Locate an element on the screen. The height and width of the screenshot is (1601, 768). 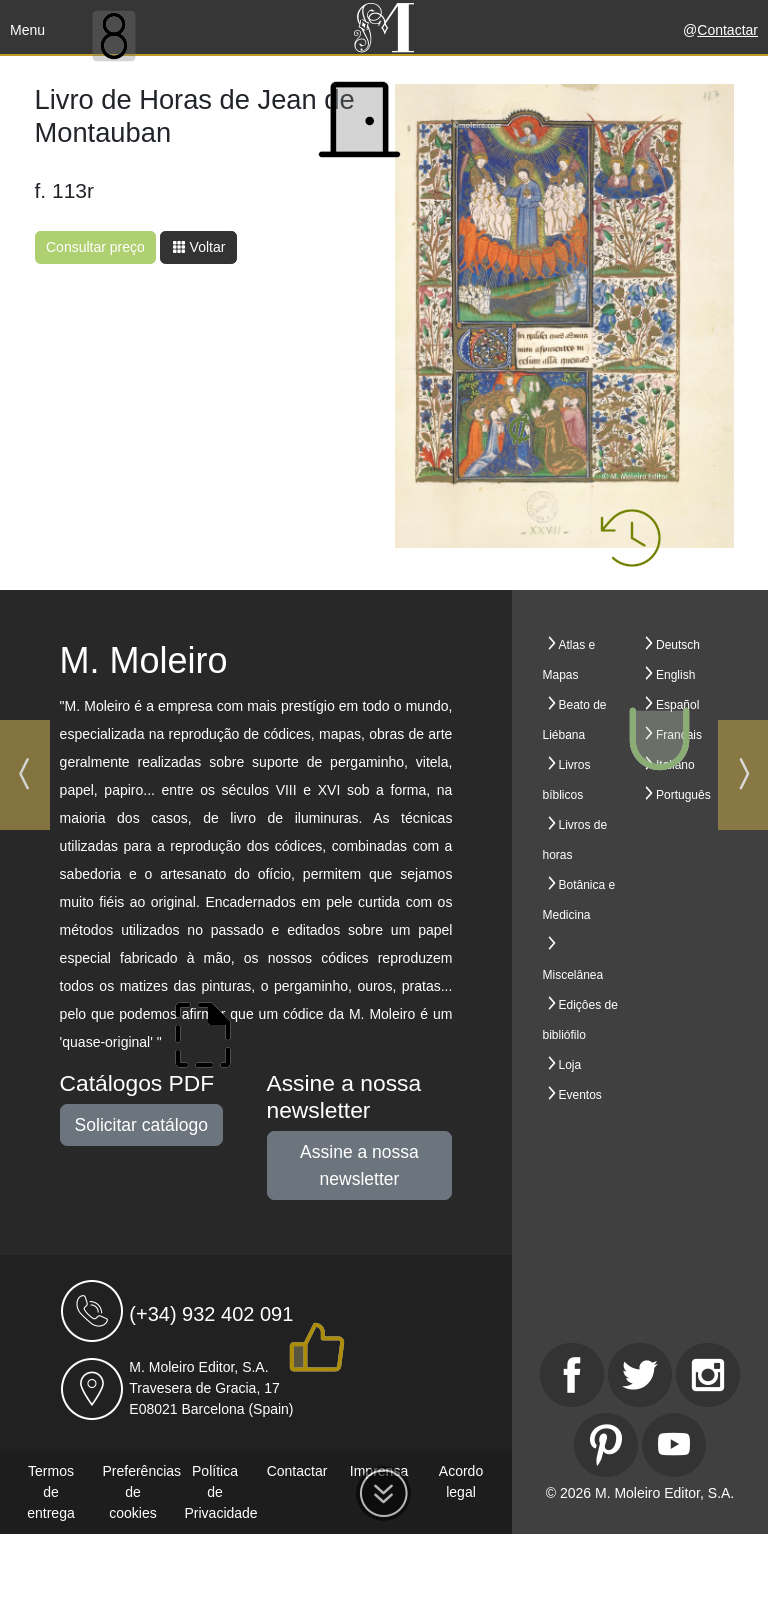
indicates the number eight in a sequence or list is located at coordinates (114, 36).